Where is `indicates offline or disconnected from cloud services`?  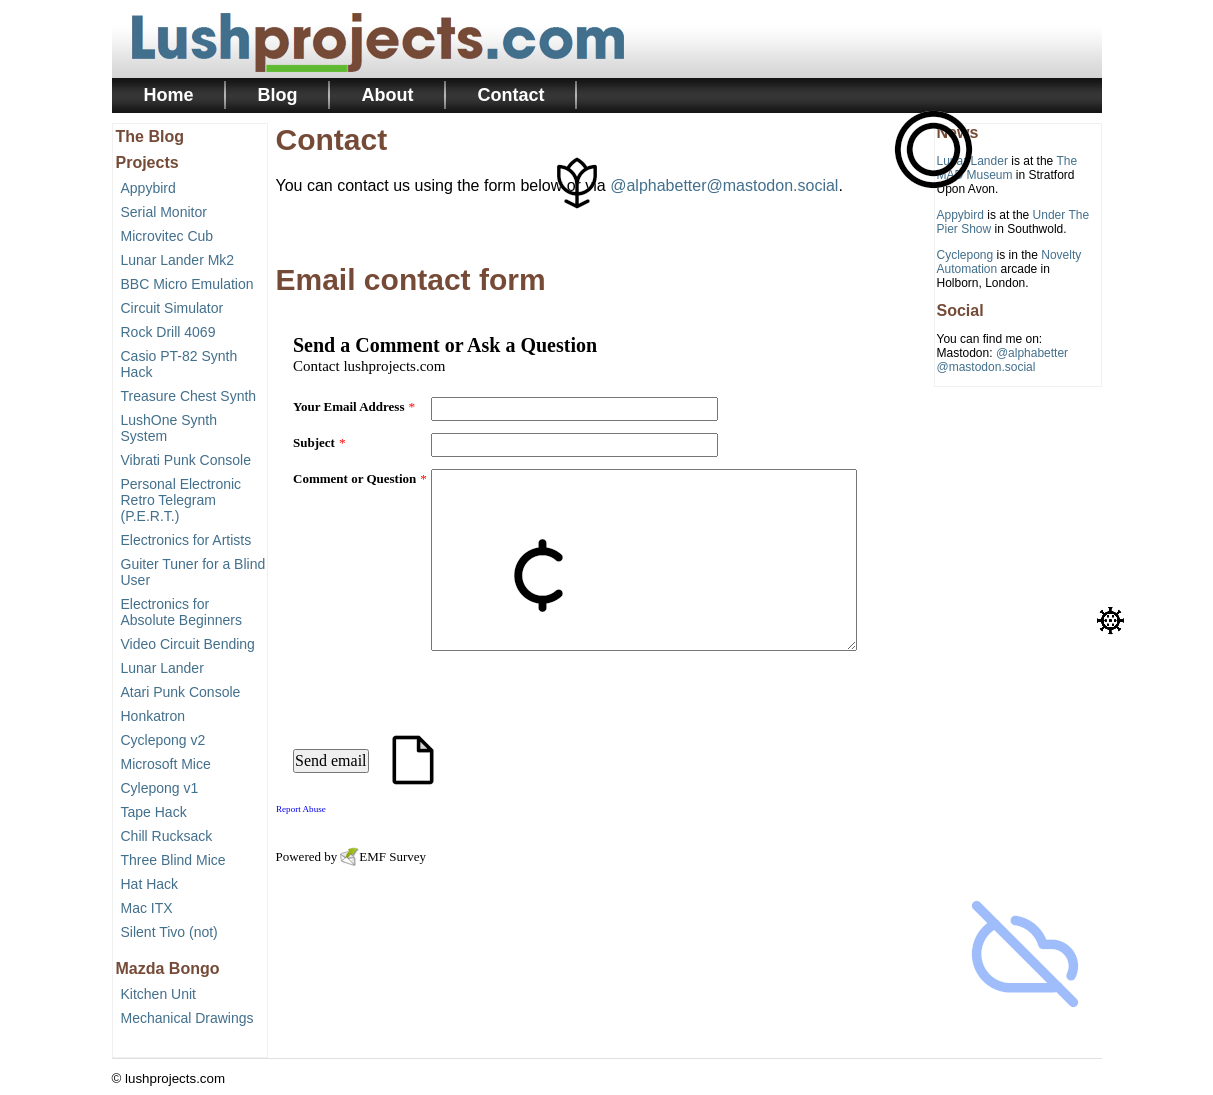
indicates offline or disconnected from cloud services is located at coordinates (1025, 954).